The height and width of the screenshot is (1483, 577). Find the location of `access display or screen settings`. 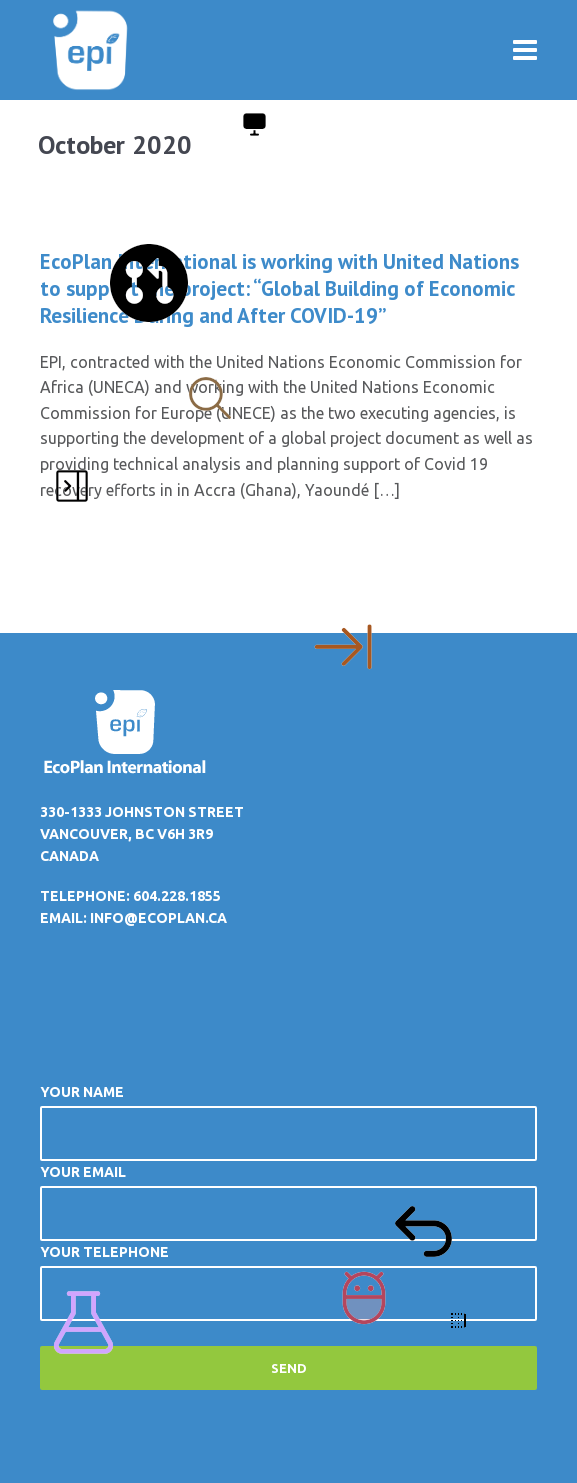

access display or screen settings is located at coordinates (254, 124).